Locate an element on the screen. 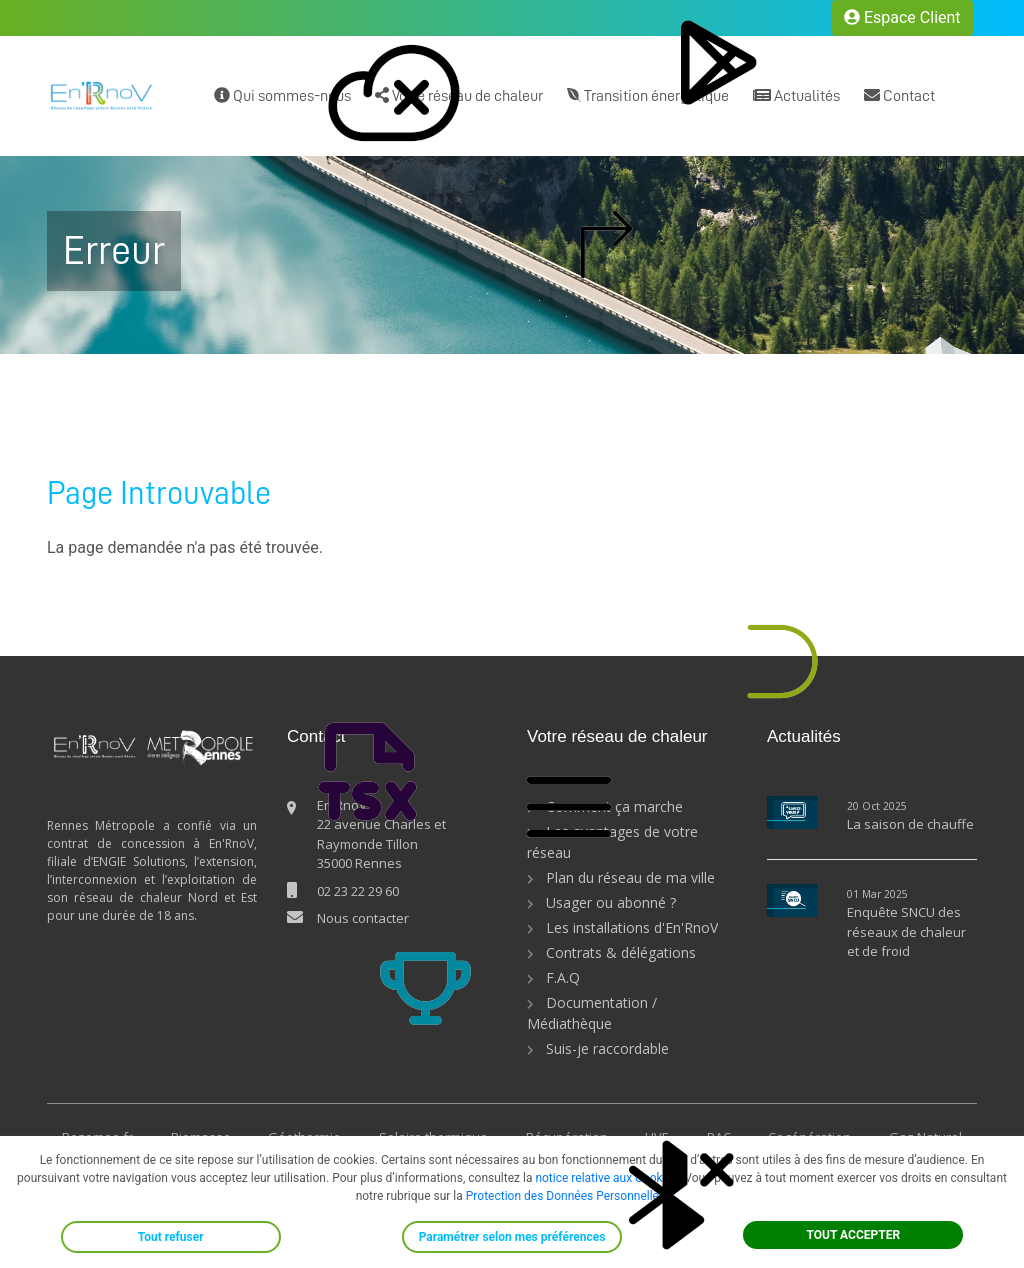 The height and width of the screenshot is (1268, 1024). view achievements or awards is located at coordinates (425, 985).